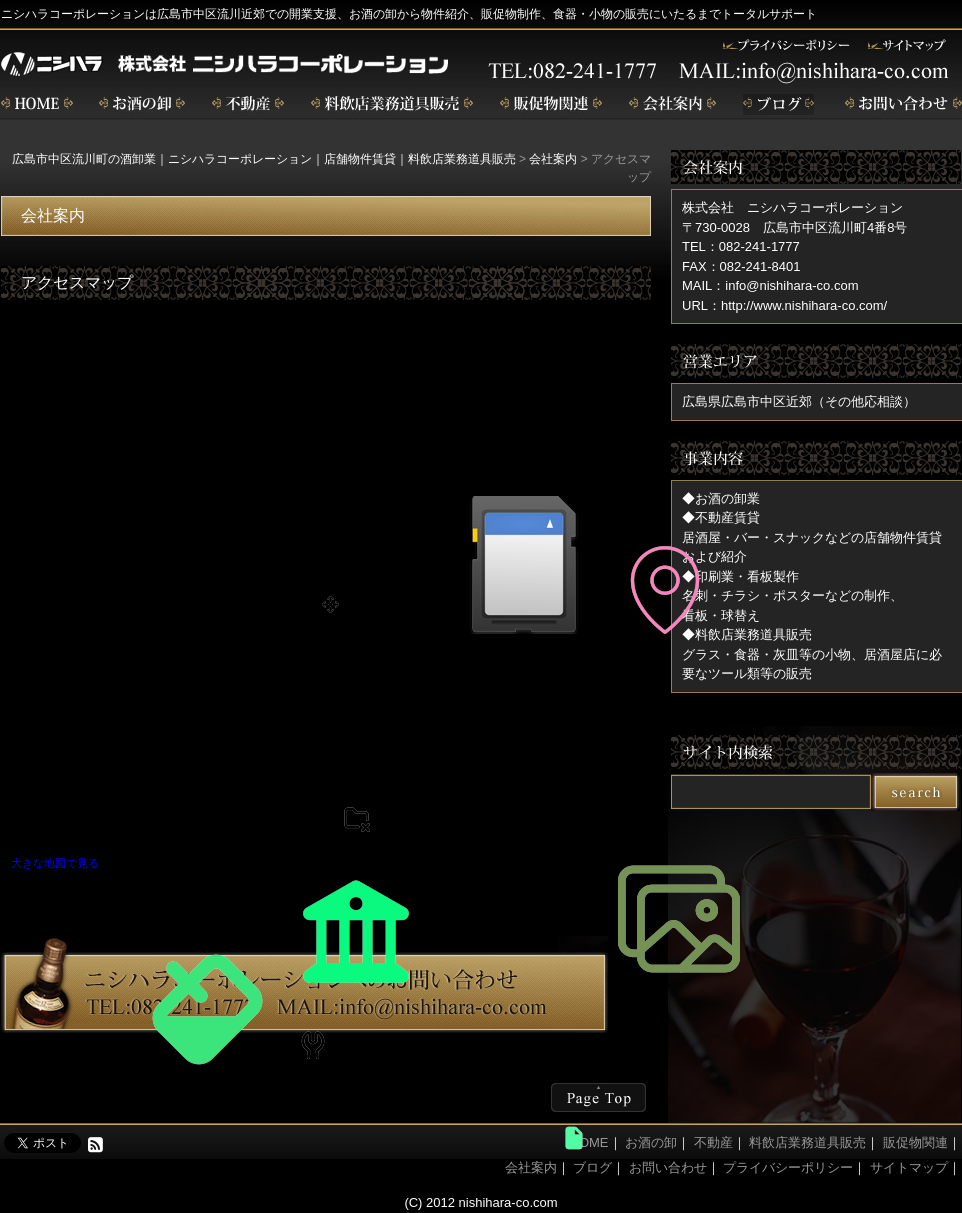  I want to click on access banking or financial services, so click(356, 930).